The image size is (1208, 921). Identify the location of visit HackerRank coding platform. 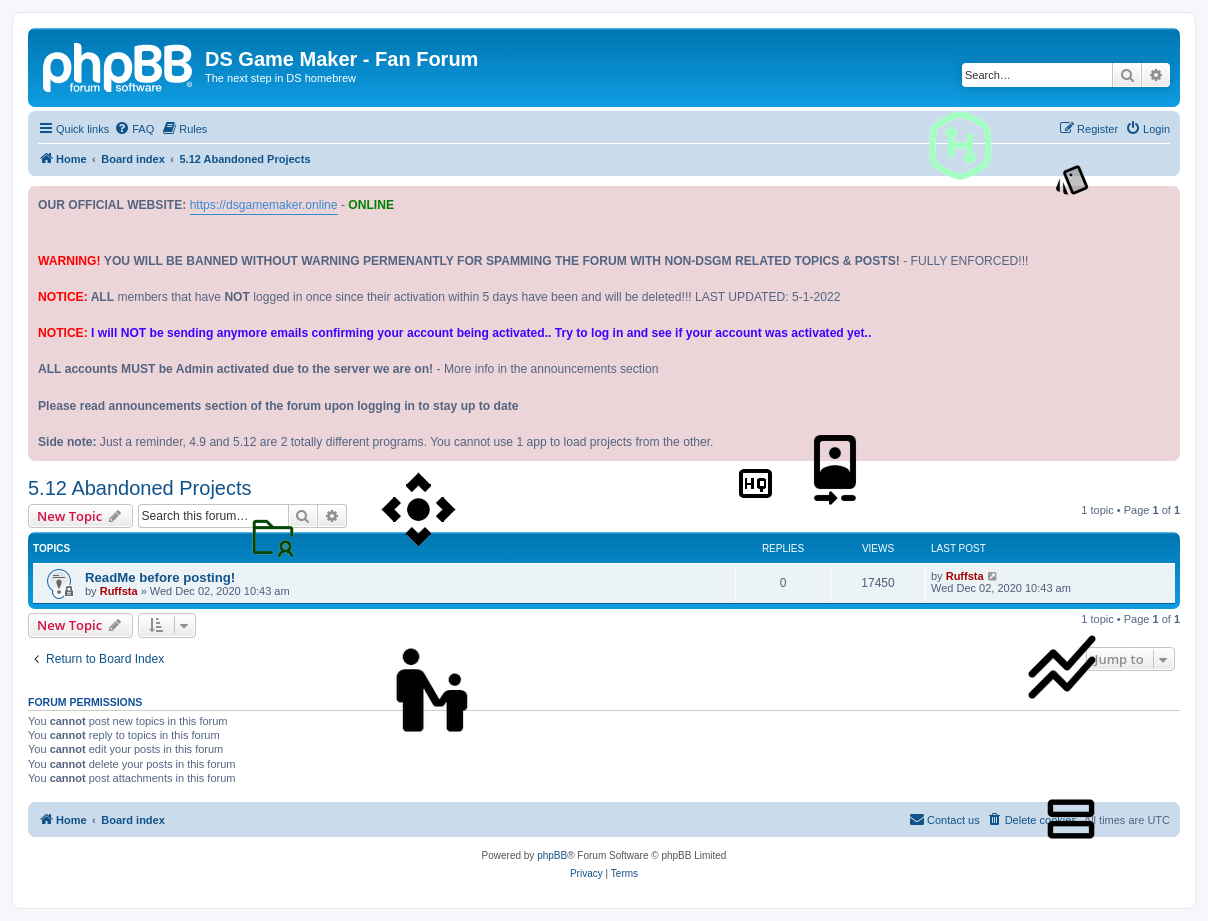
(960, 145).